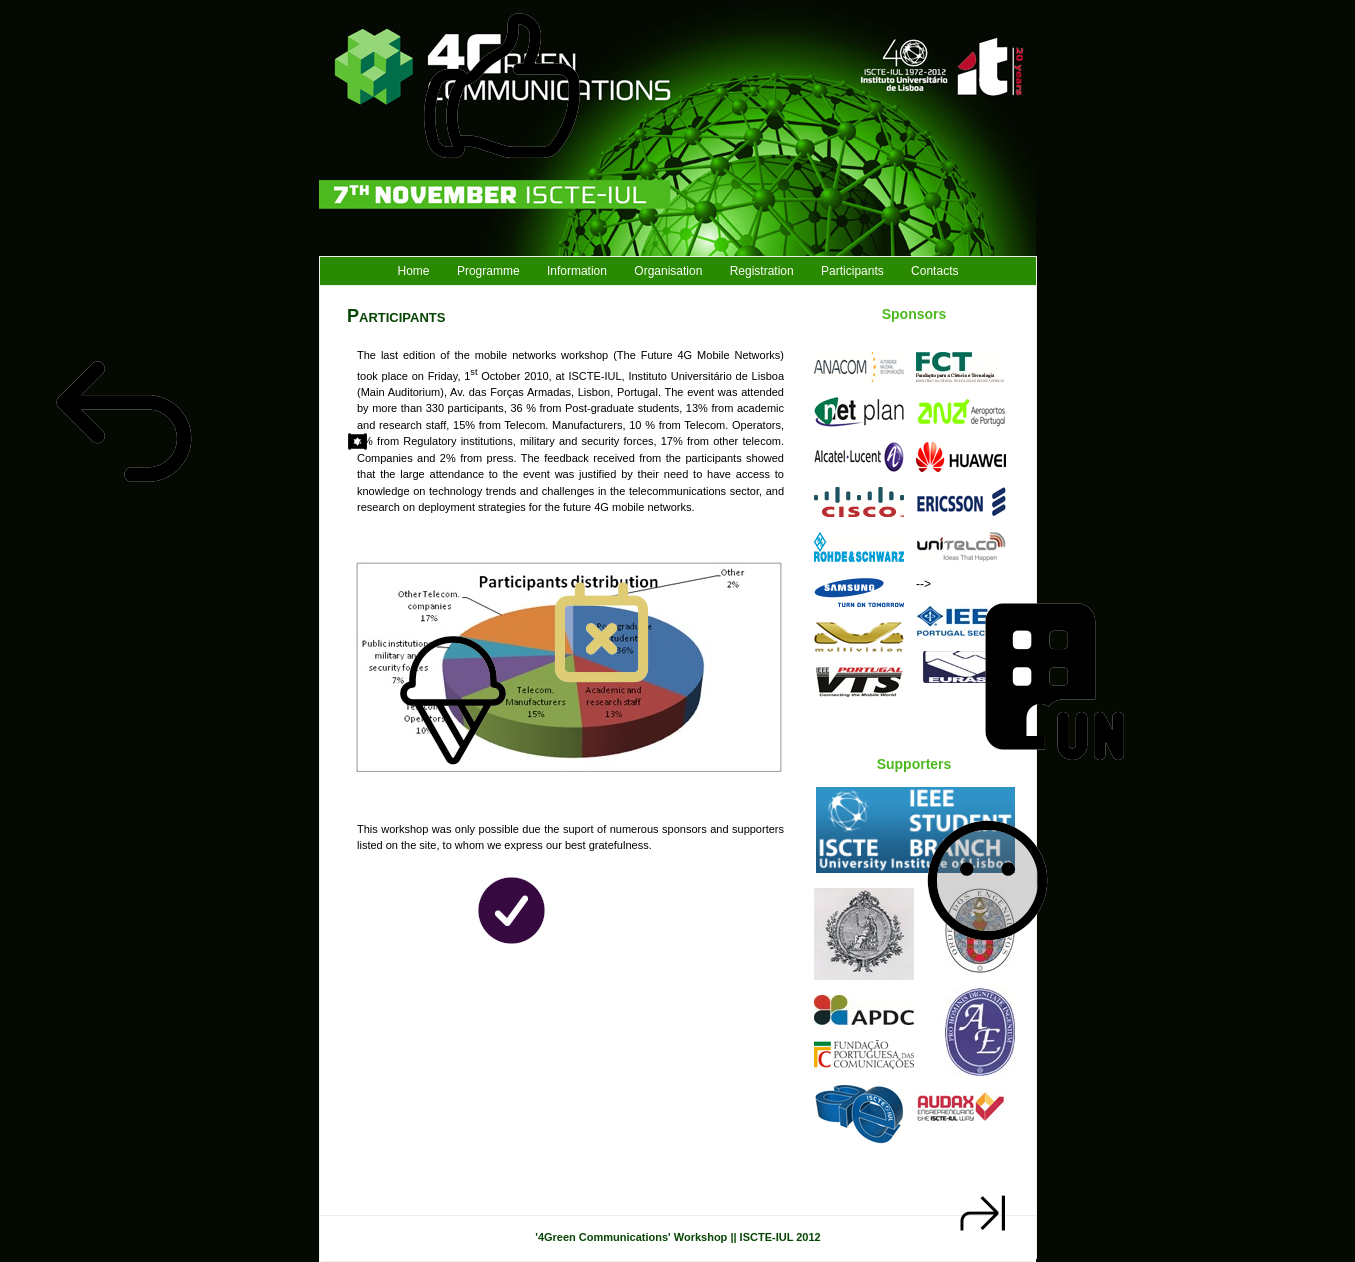 This screenshot has width=1355, height=1262. Describe the element at coordinates (1049, 676) in the screenshot. I see `access united nations building or headquarters` at that location.